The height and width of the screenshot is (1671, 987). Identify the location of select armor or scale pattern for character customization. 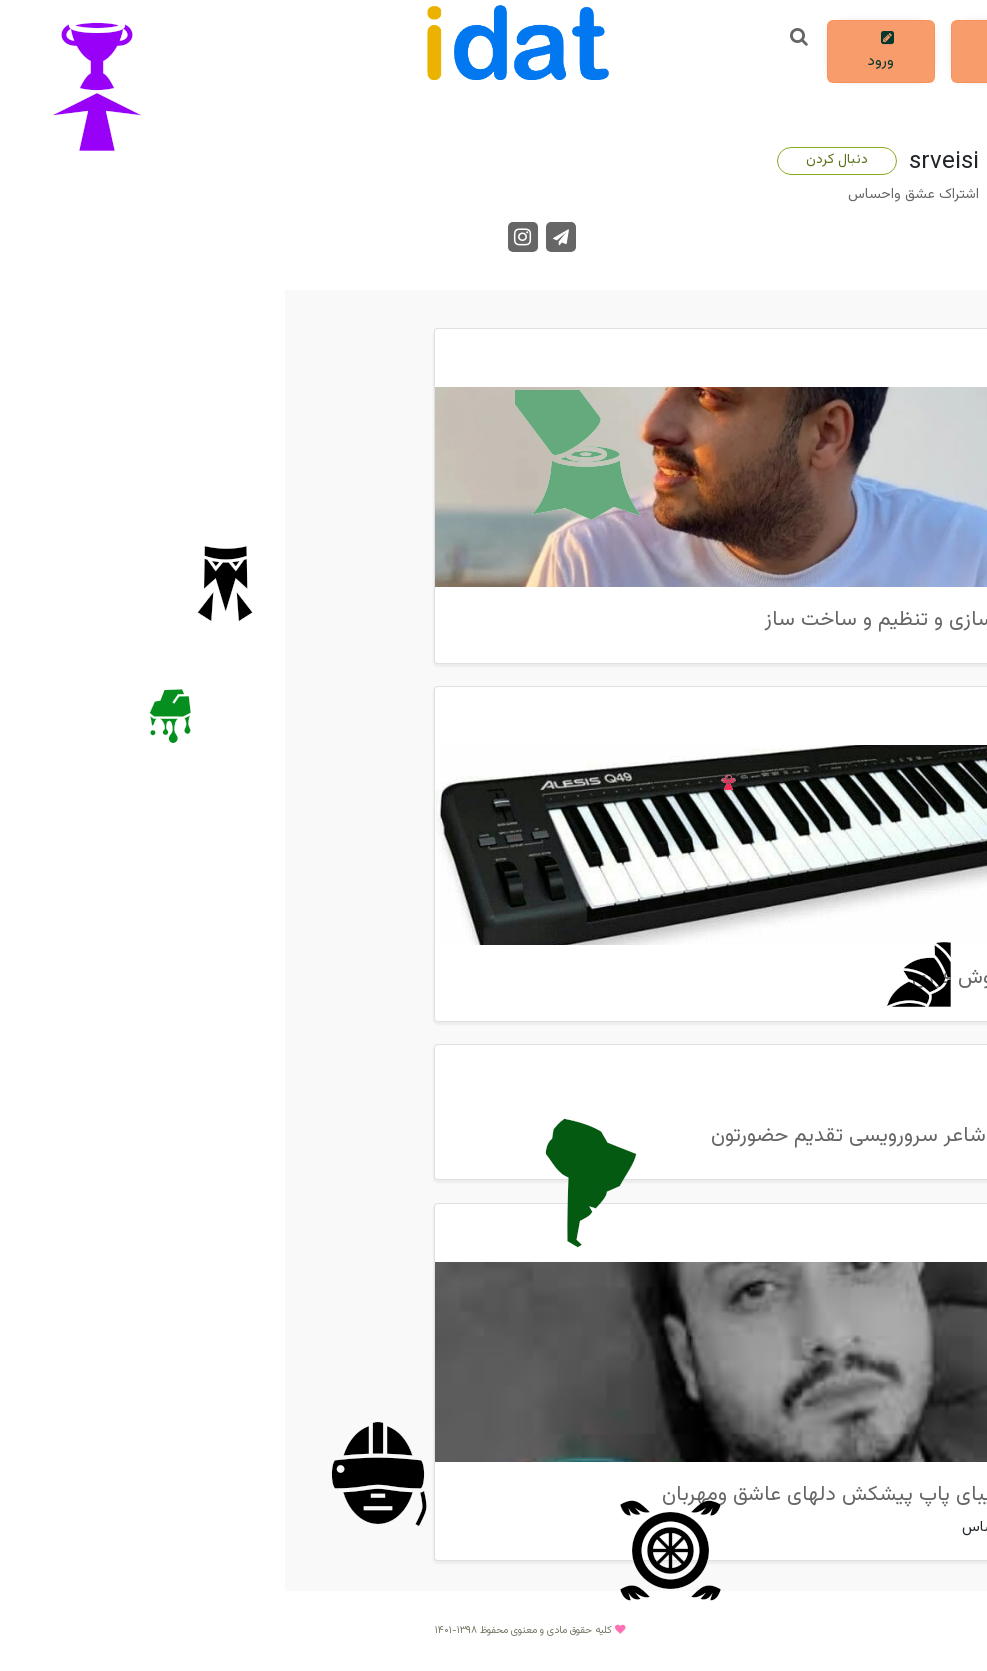
(918, 974).